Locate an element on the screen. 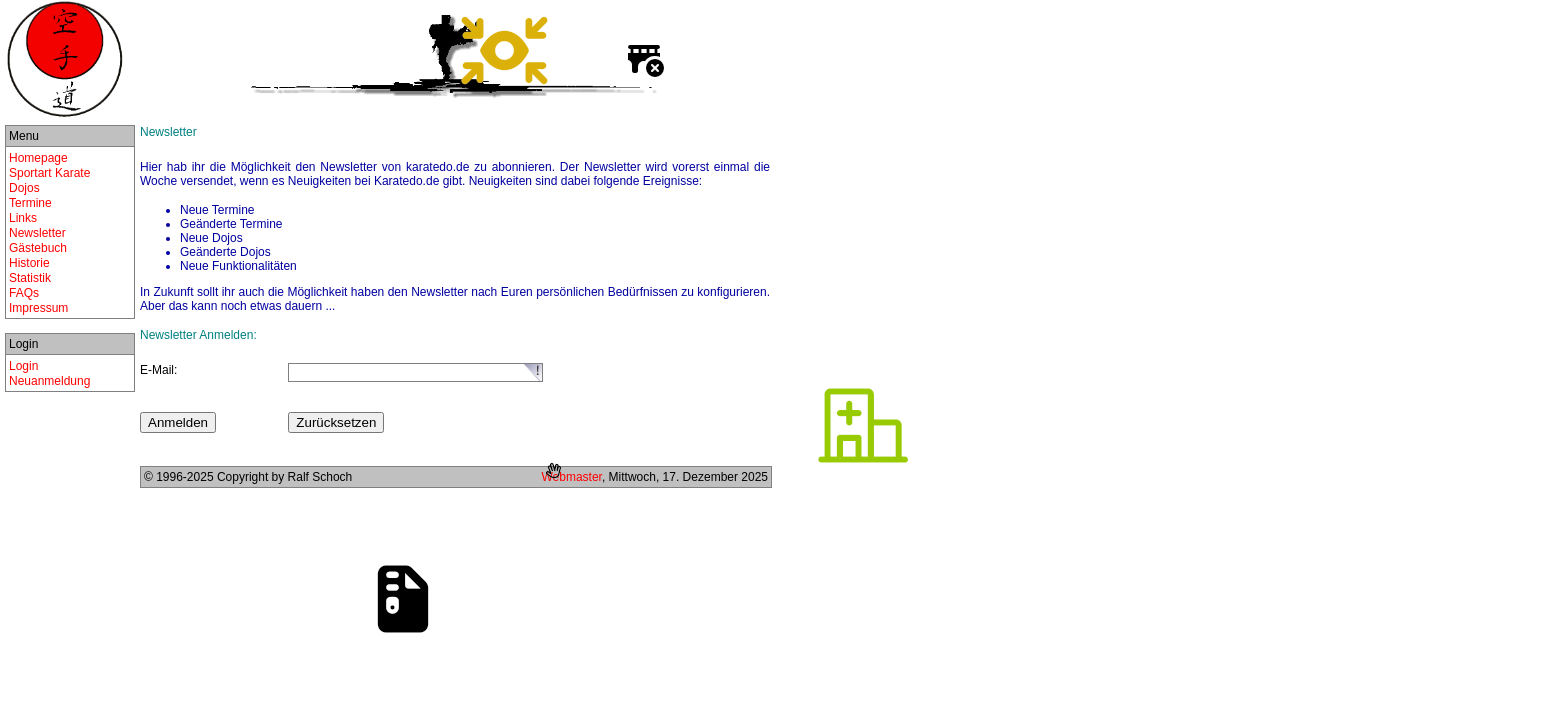  view or open a compressed archive file is located at coordinates (403, 599).